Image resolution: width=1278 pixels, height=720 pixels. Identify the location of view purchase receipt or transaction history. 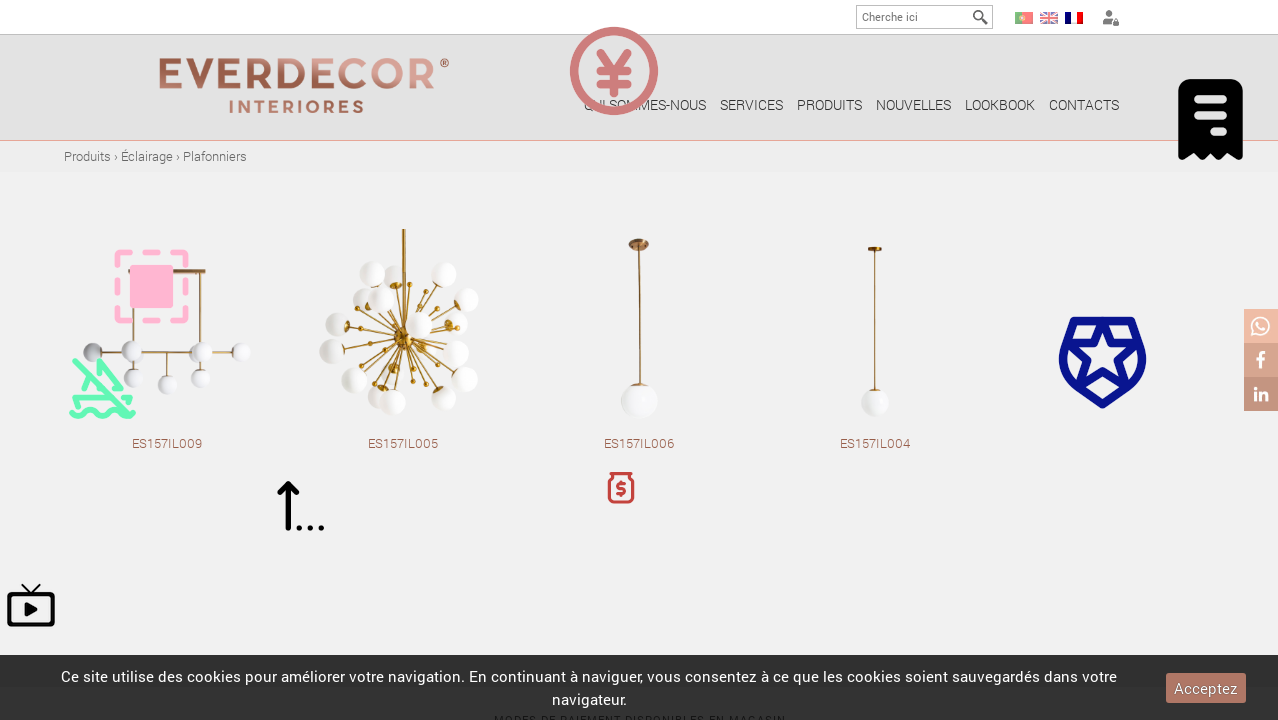
(1210, 119).